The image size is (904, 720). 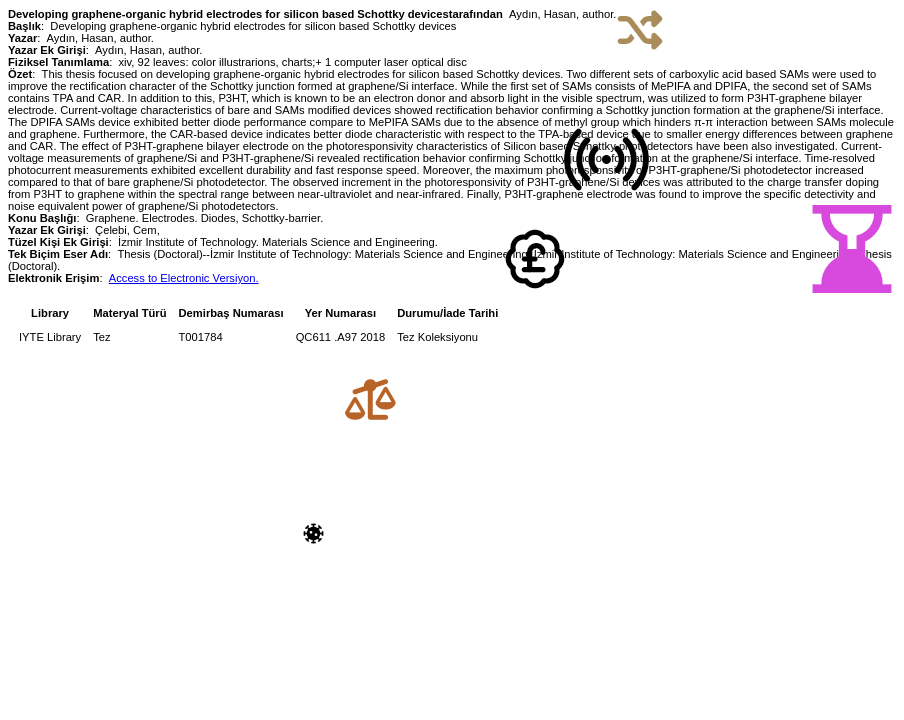 What do you see at coordinates (640, 30) in the screenshot?
I see `shuffle or randomize content` at bounding box center [640, 30].